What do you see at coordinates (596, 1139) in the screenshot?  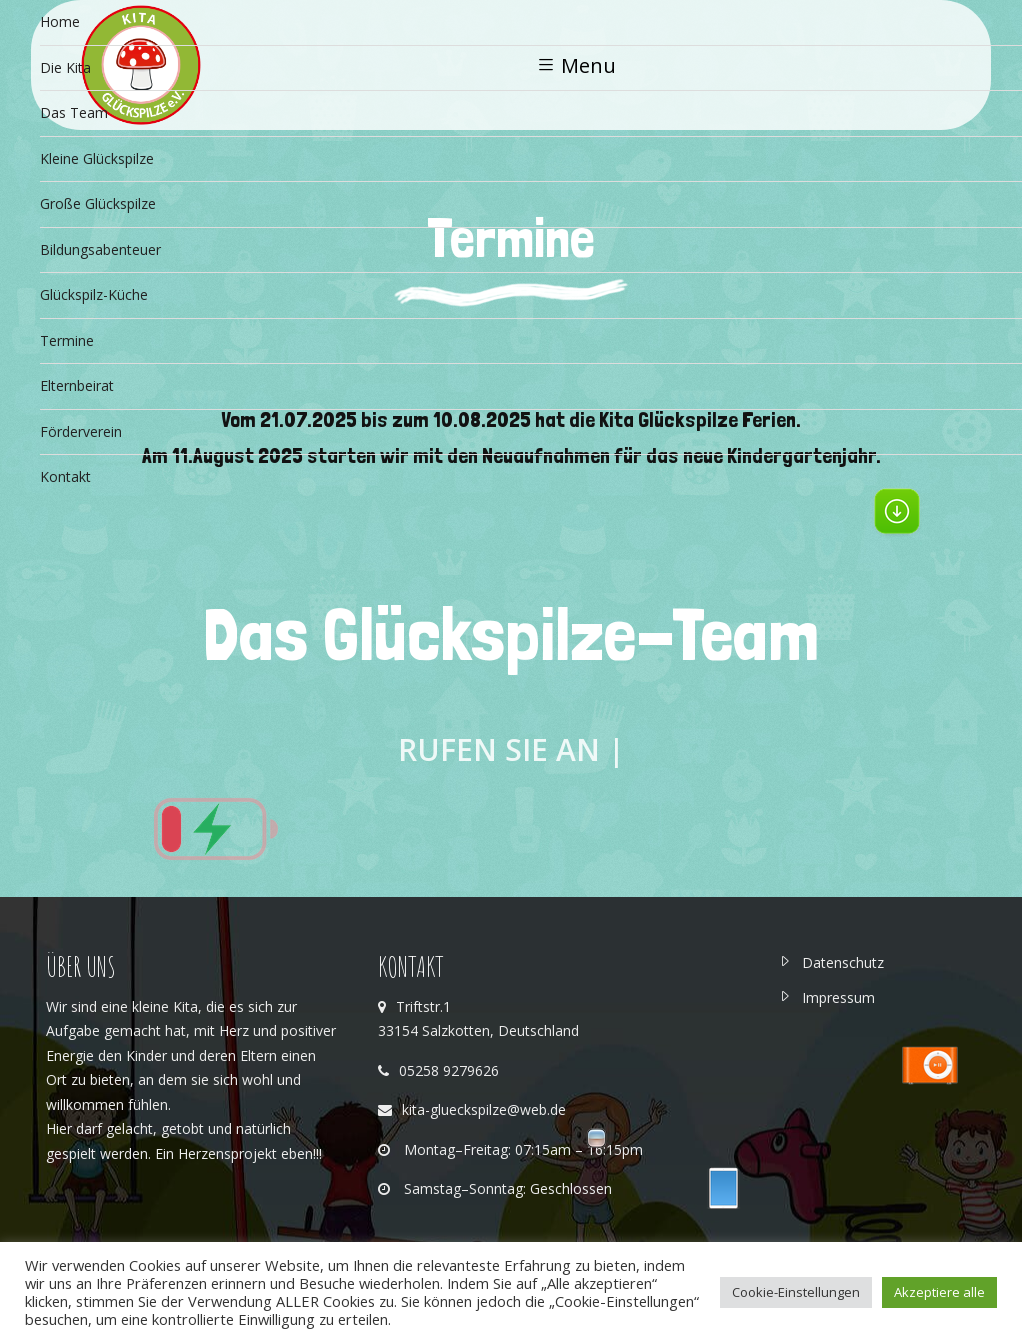 I see `access background textures and materials library` at bounding box center [596, 1139].